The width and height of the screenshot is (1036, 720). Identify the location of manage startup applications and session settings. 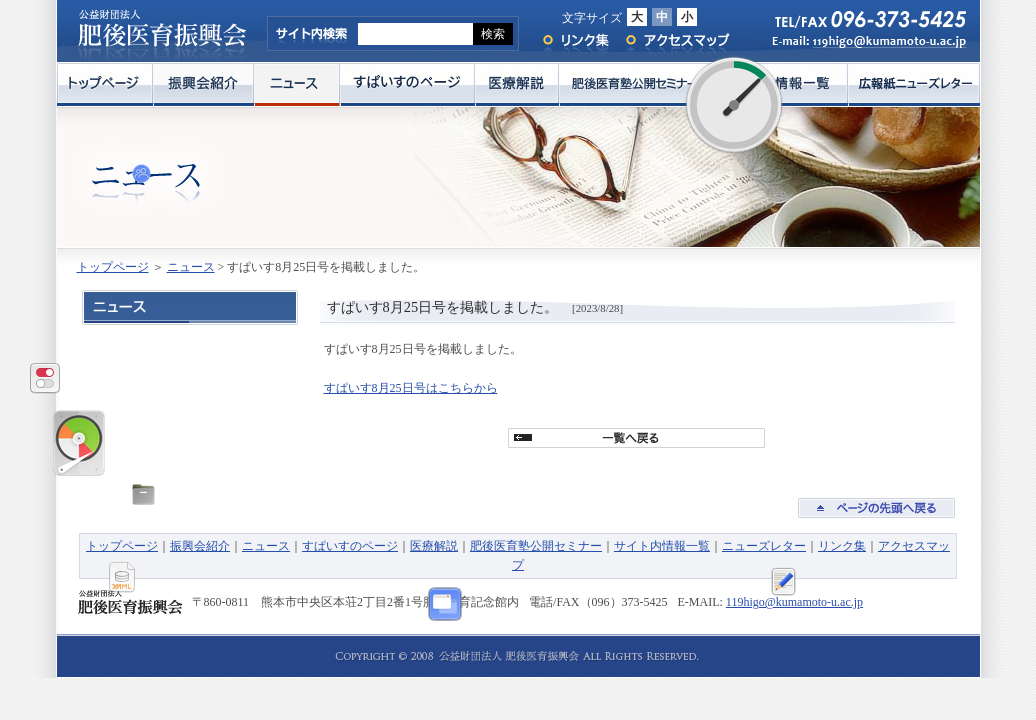
(445, 604).